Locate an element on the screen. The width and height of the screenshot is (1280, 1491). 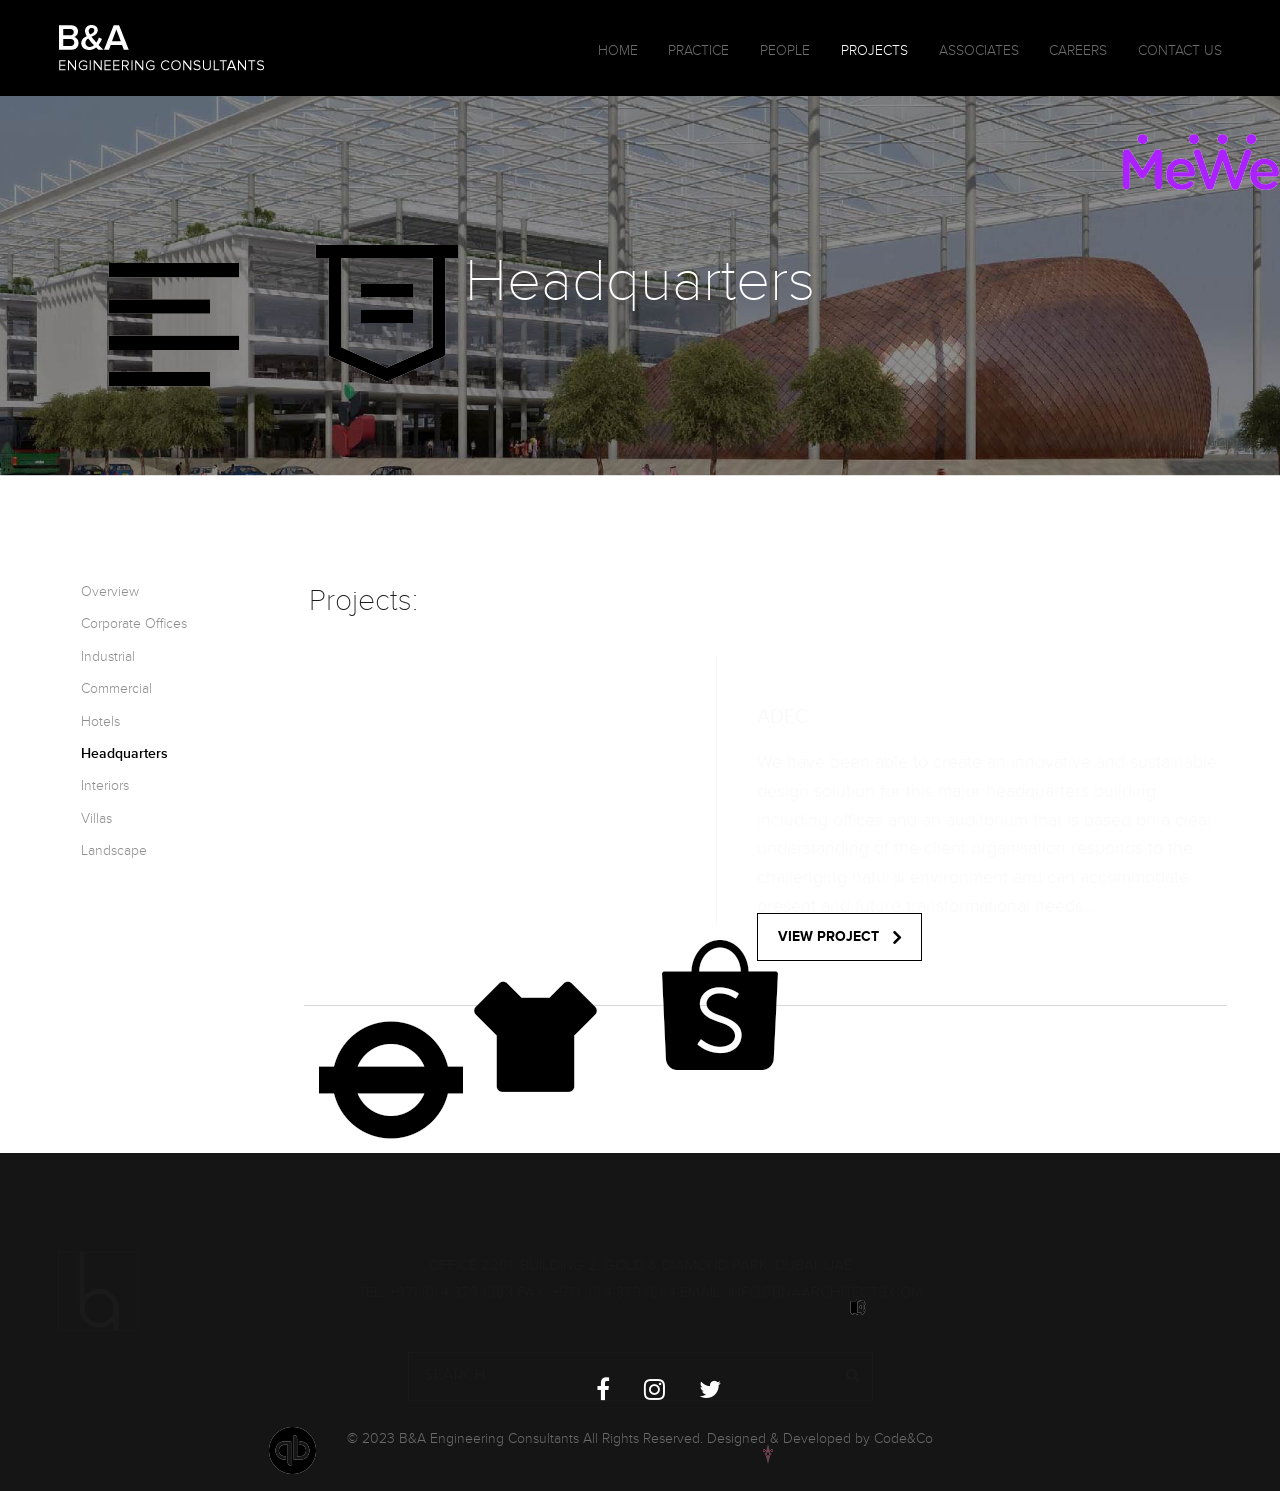
browse clothing or apparel products is located at coordinates (535, 1036).